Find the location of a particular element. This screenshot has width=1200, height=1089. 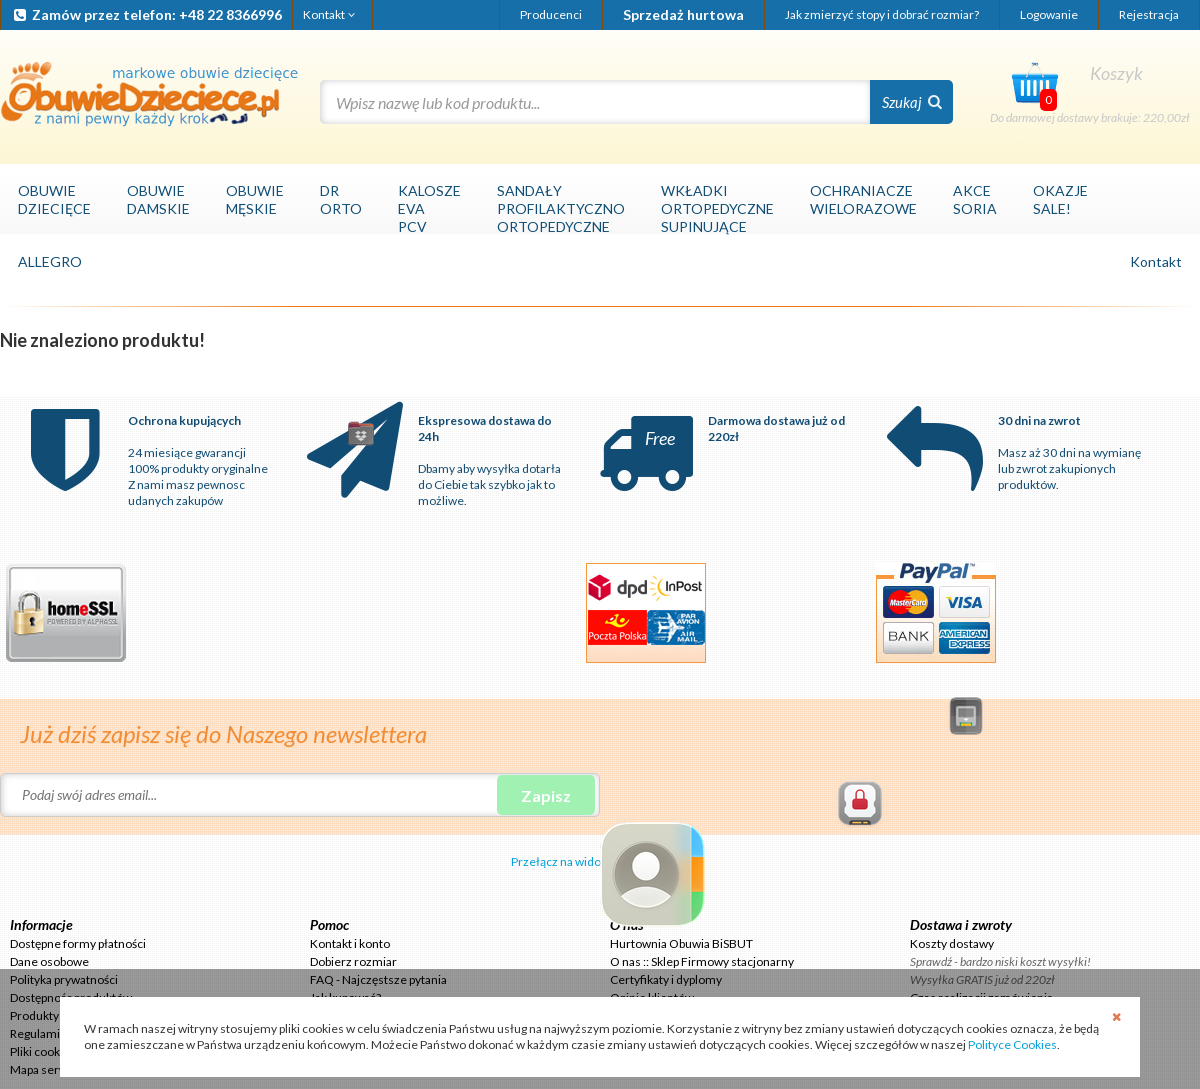

sega genesis/32x rom file is located at coordinates (966, 716).